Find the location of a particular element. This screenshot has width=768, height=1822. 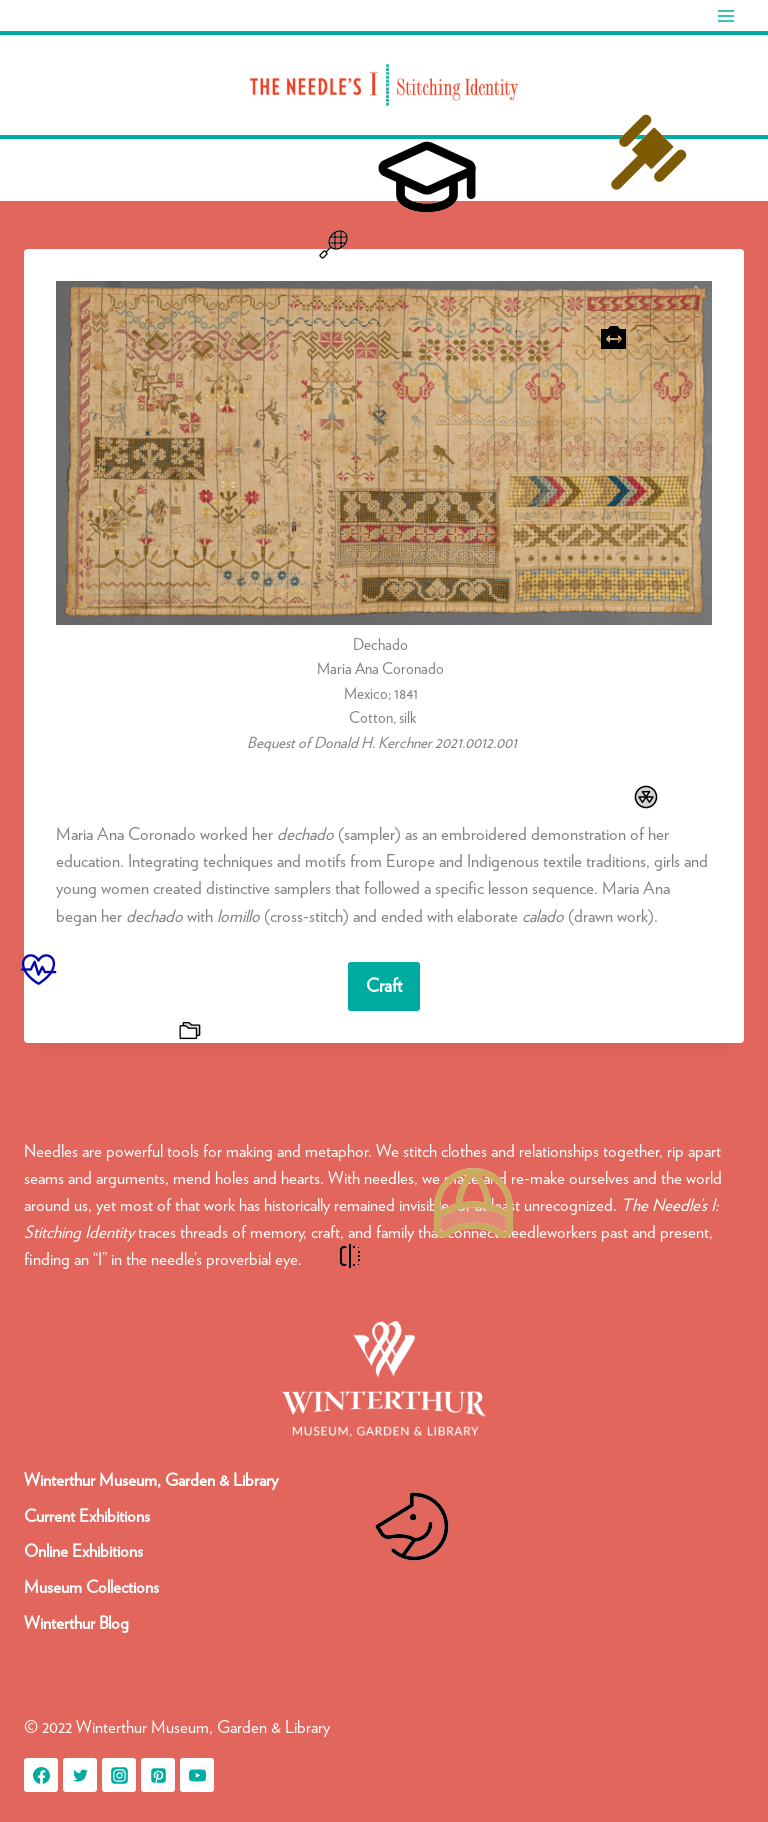

access equestrian or horse-related features is located at coordinates (414, 1526).